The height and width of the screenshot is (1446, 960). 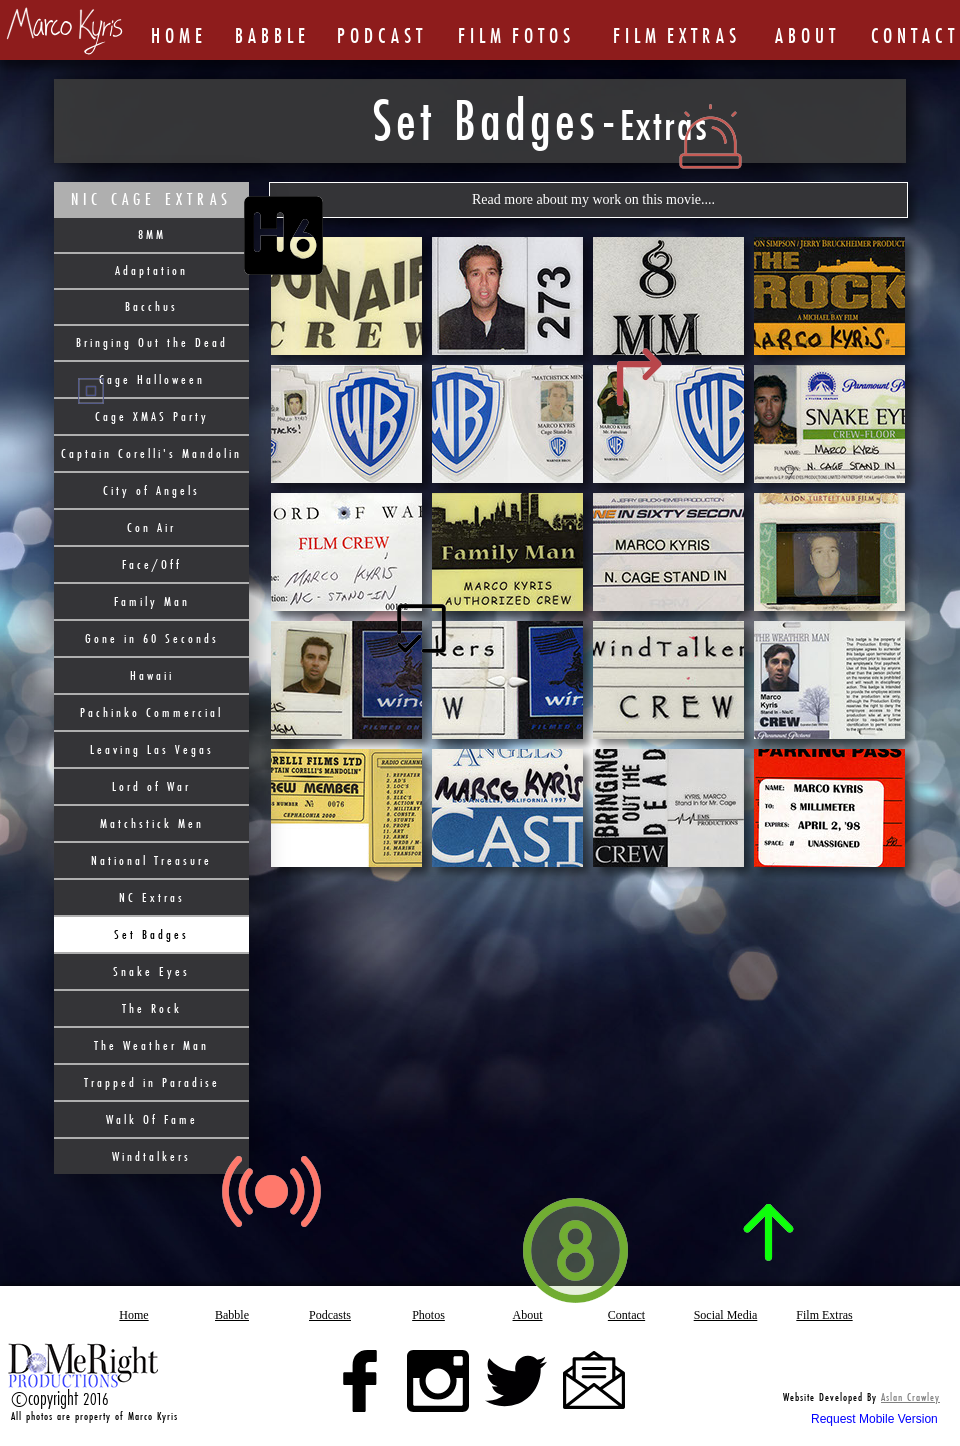 I want to click on mark task as complete, so click(x=421, y=628).